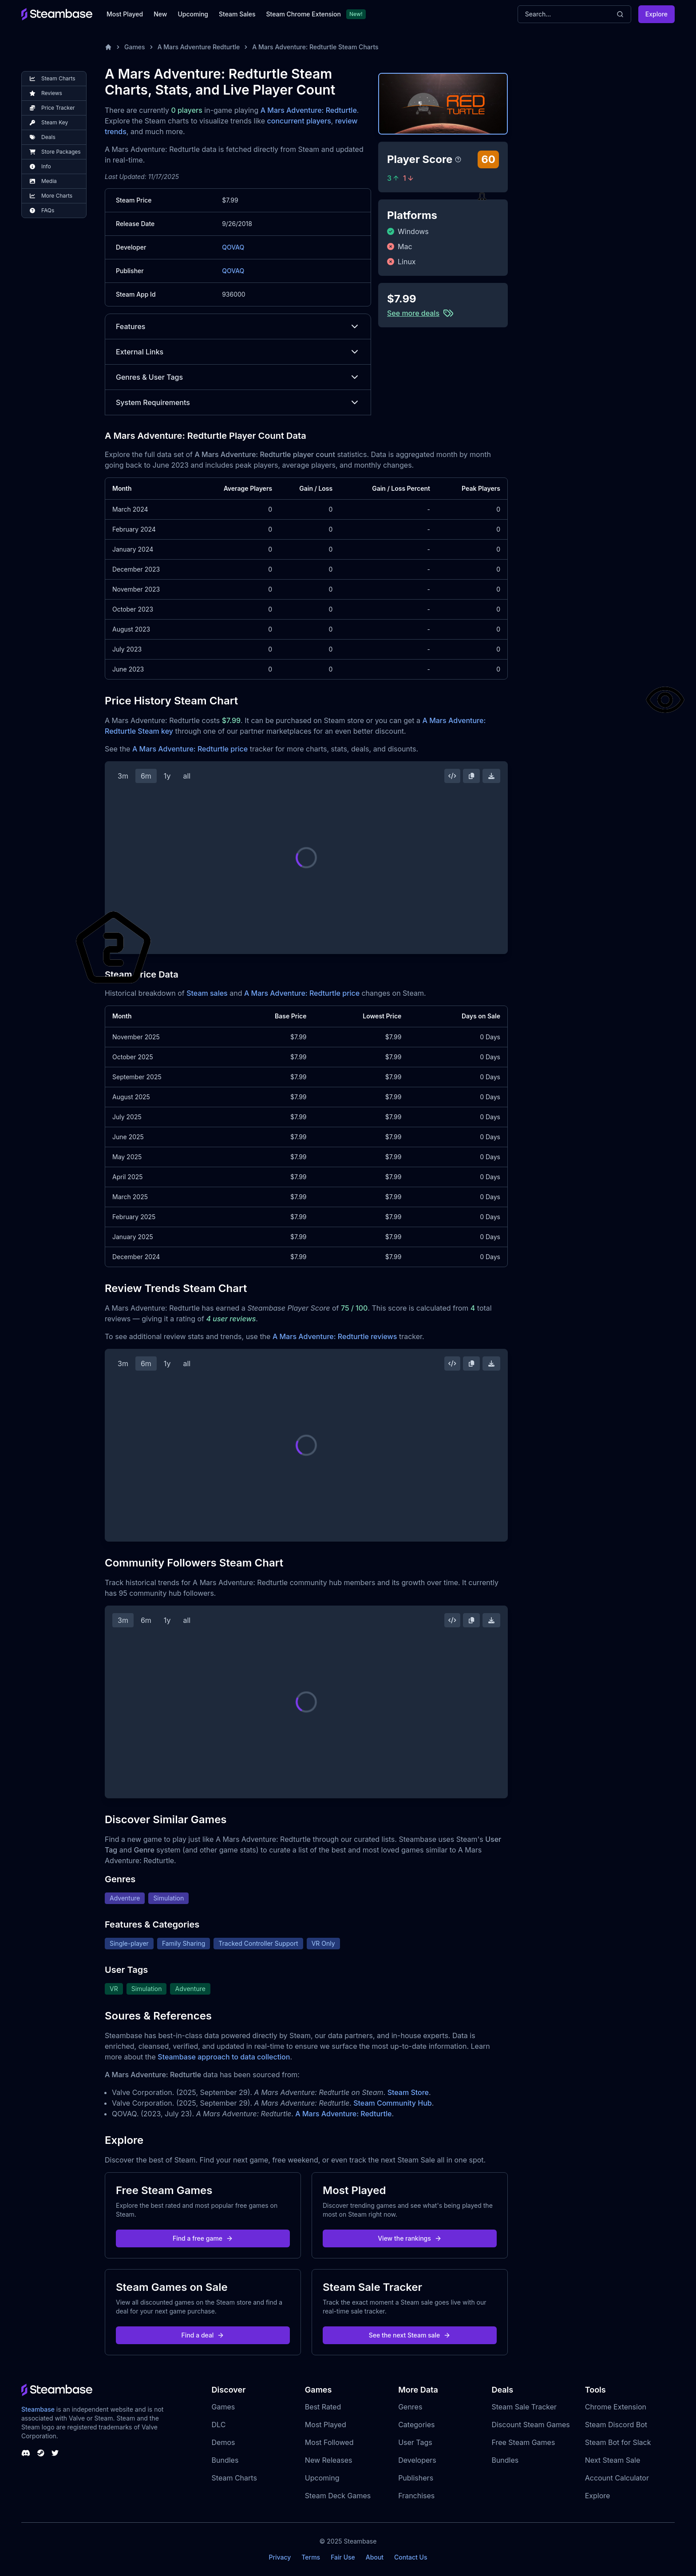 Image resolution: width=696 pixels, height=2576 pixels. Describe the element at coordinates (665, 700) in the screenshot. I see `toggle visibility of an item` at that location.